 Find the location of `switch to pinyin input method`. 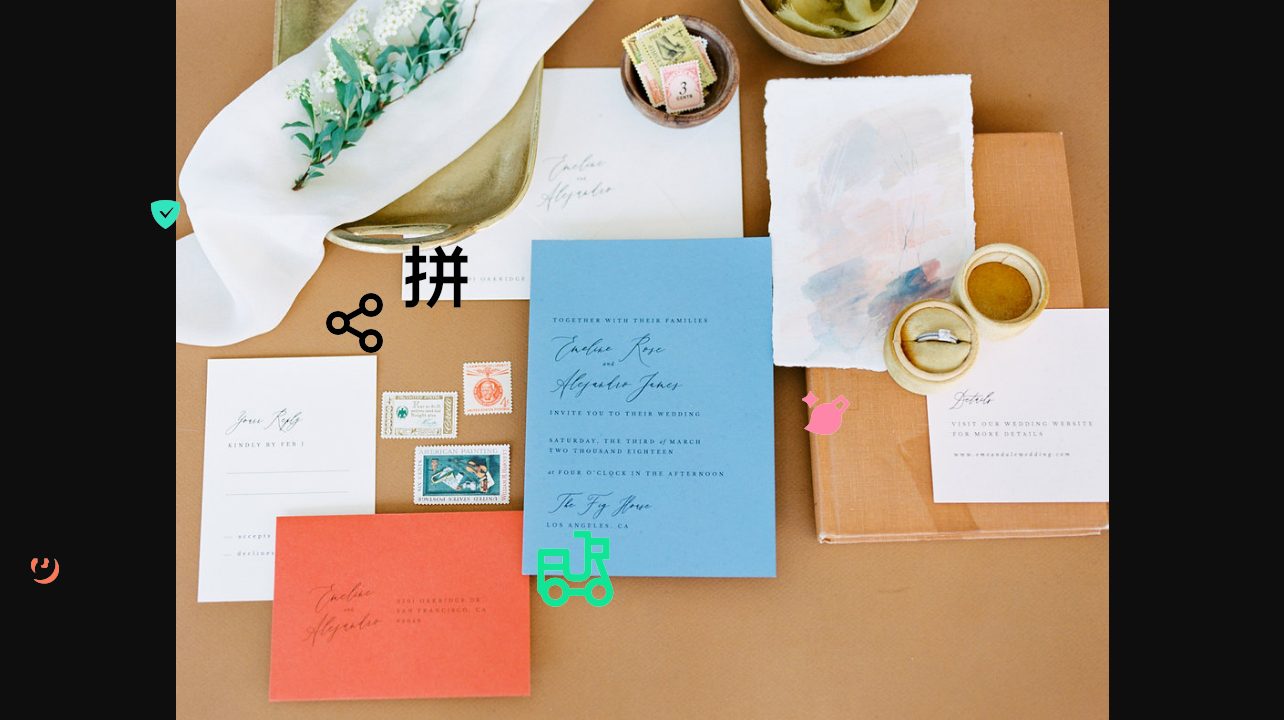

switch to pinyin input method is located at coordinates (436, 276).